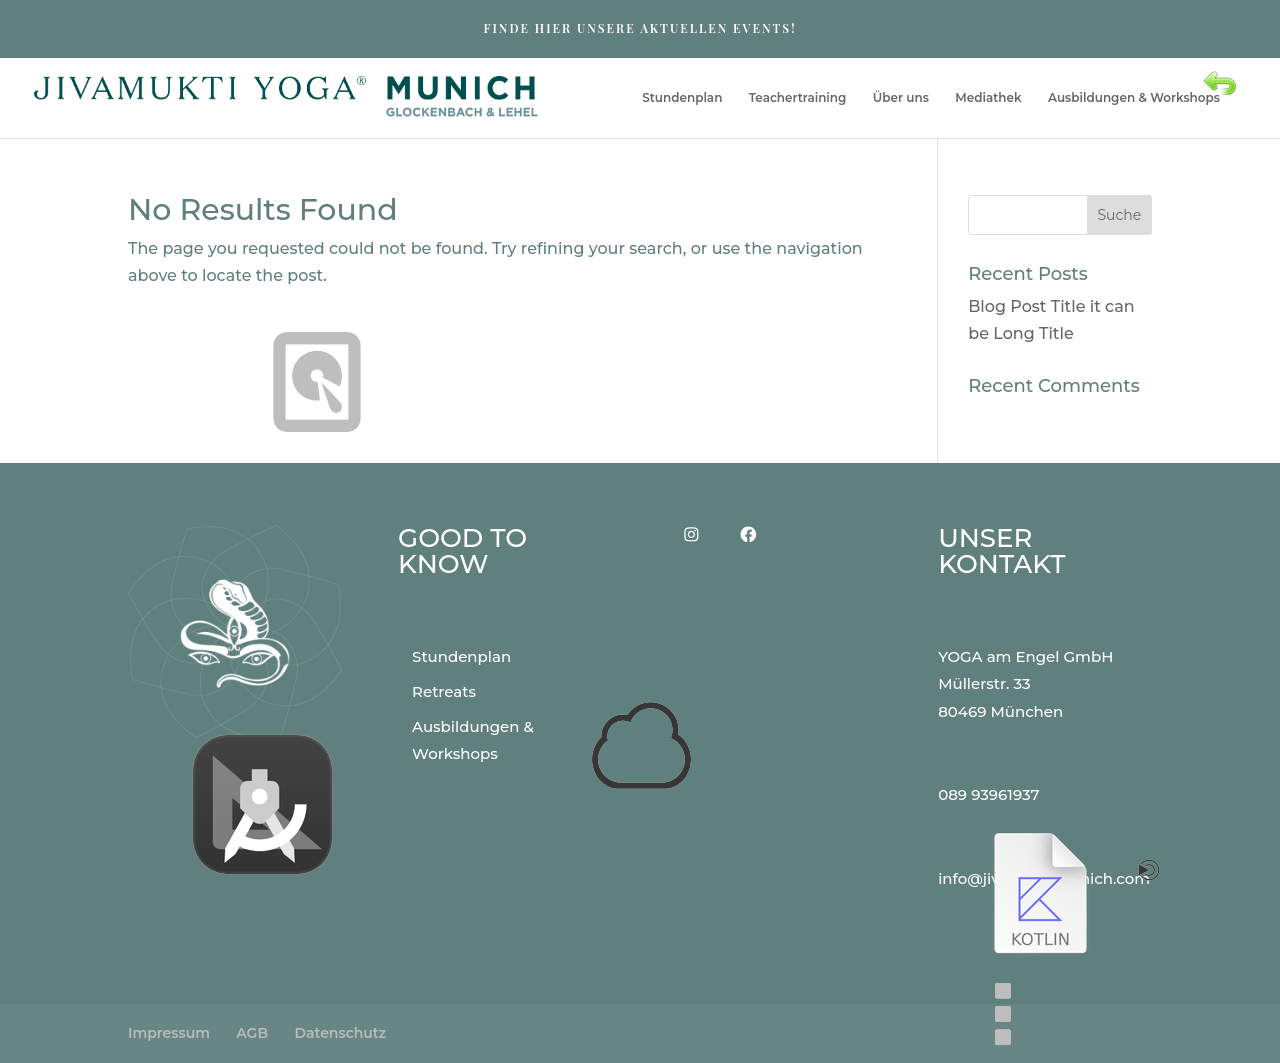 The width and height of the screenshot is (1280, 1063). What do you see at coordinates (1040, 895) in the screenshot?
I see `a kotlin source code file` at bounding box center [1040, 895].